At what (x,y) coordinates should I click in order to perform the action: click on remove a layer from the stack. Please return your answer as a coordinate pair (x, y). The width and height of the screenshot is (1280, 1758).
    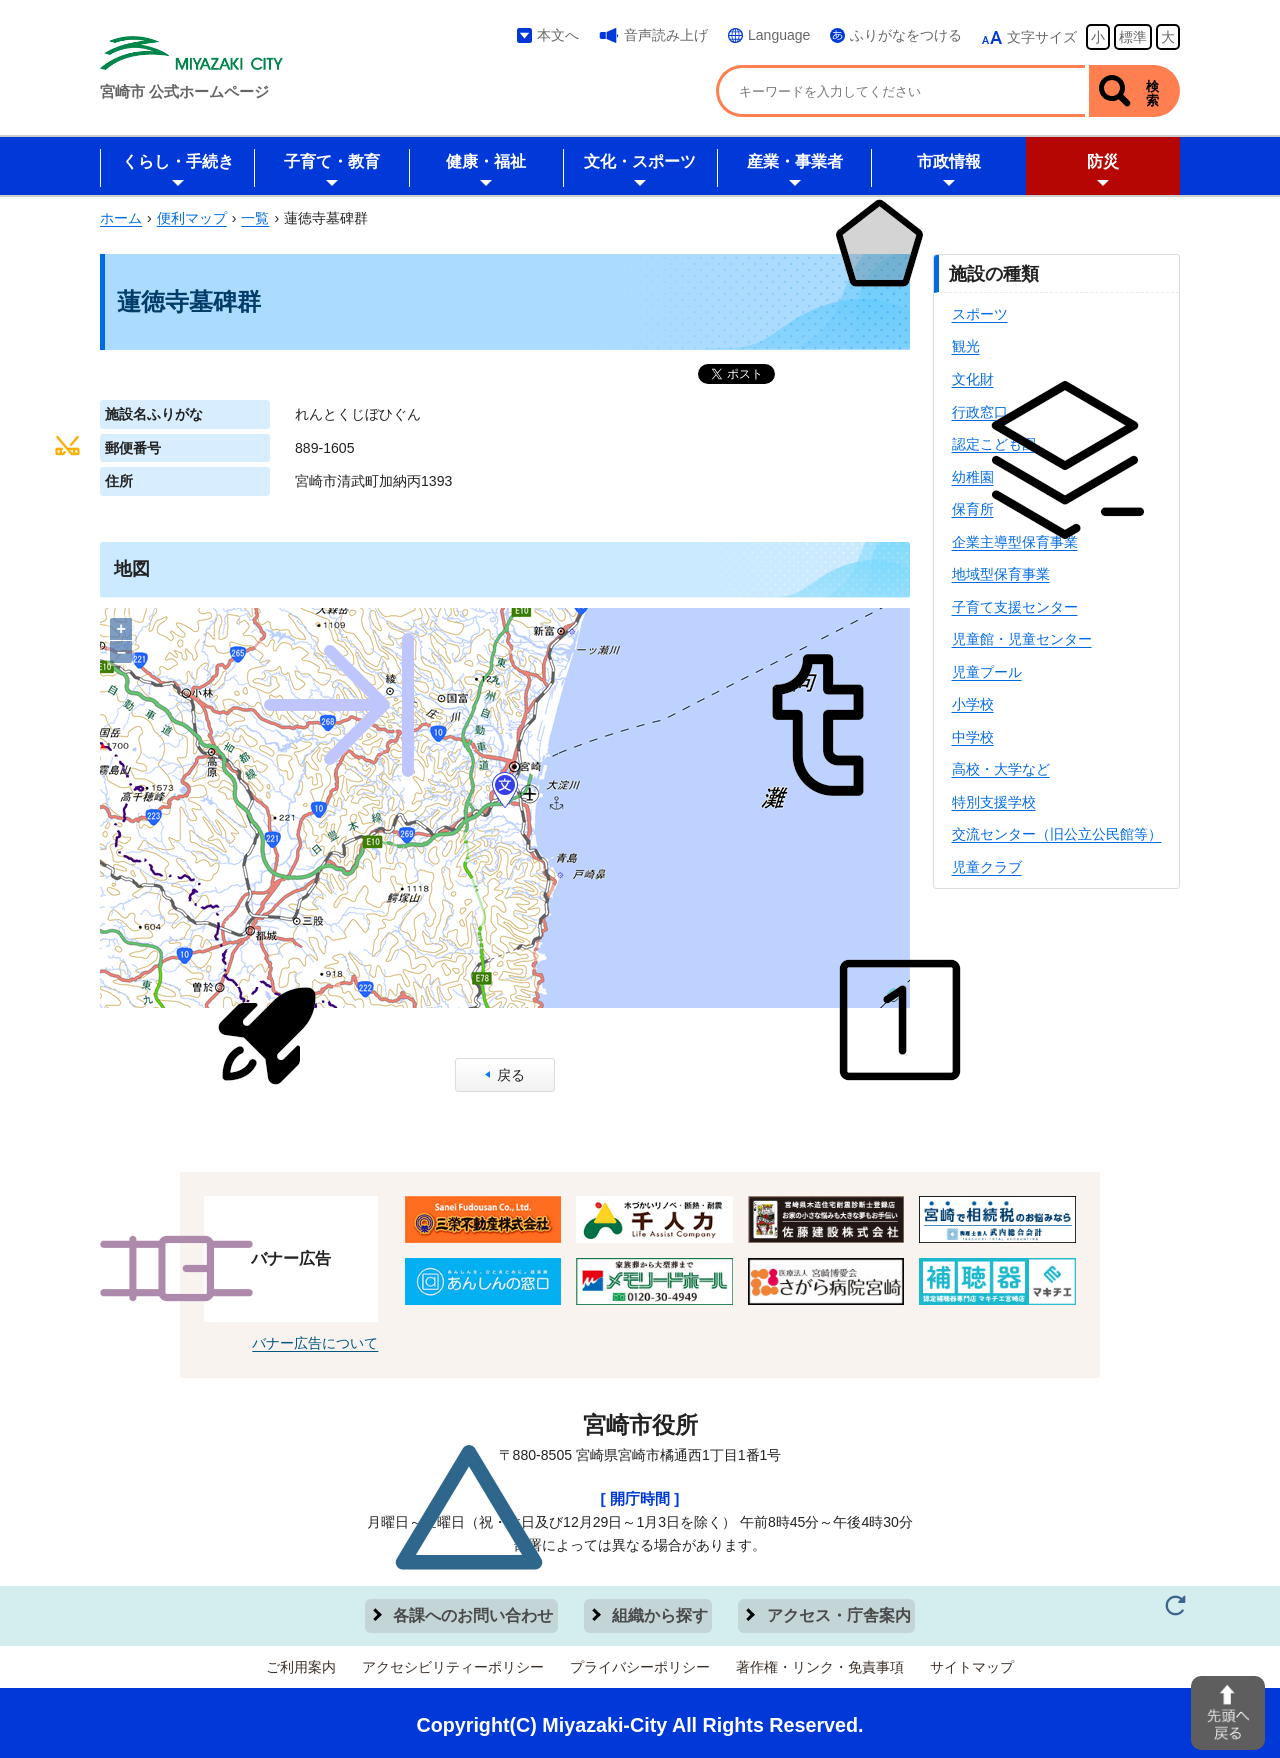
    Looking at the image, I should click on (1065, 460).